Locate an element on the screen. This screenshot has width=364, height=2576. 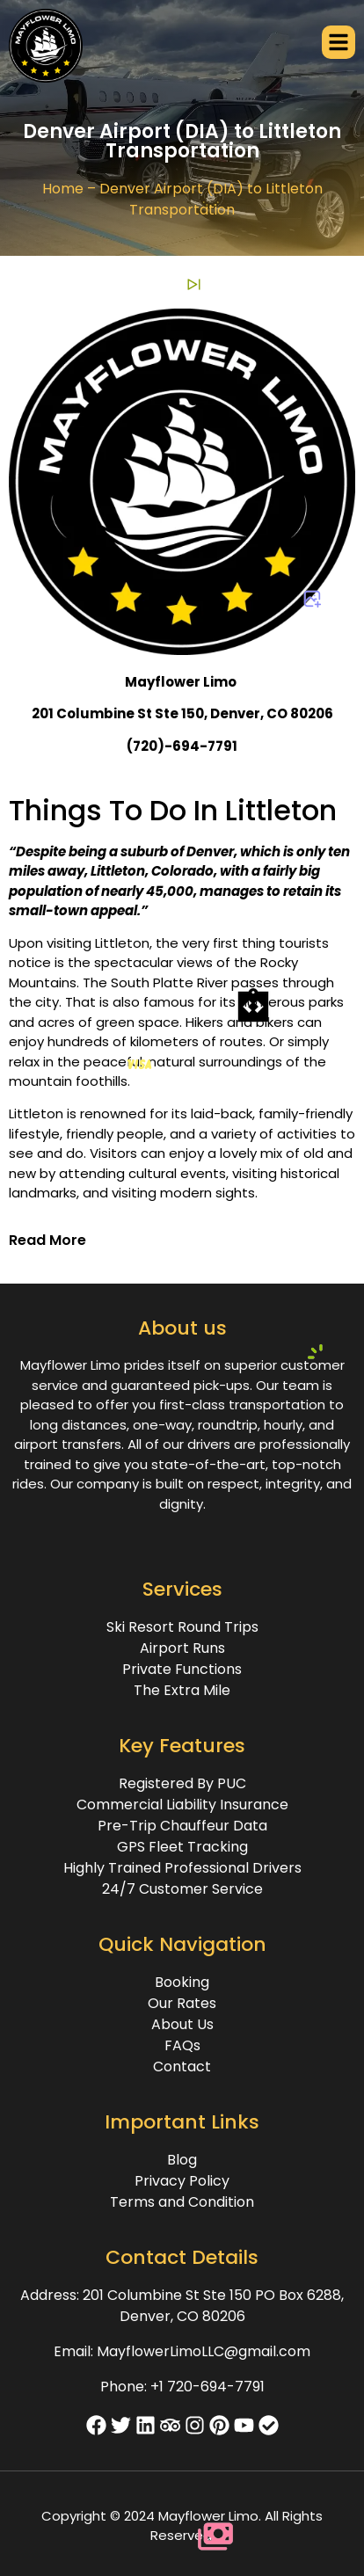
view integration or embed code is located at coordinates (253, 1007).